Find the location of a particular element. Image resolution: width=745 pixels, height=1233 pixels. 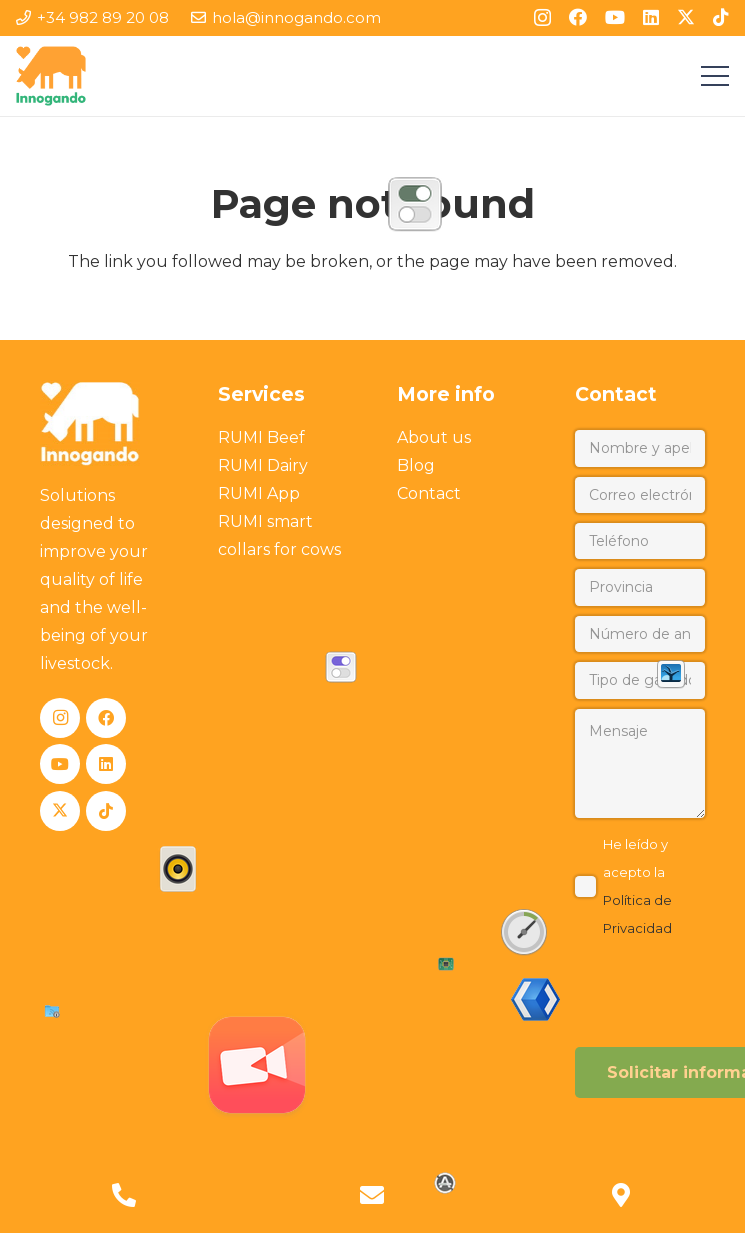

open desktop preferences settings is located at coordinates (415, 204).